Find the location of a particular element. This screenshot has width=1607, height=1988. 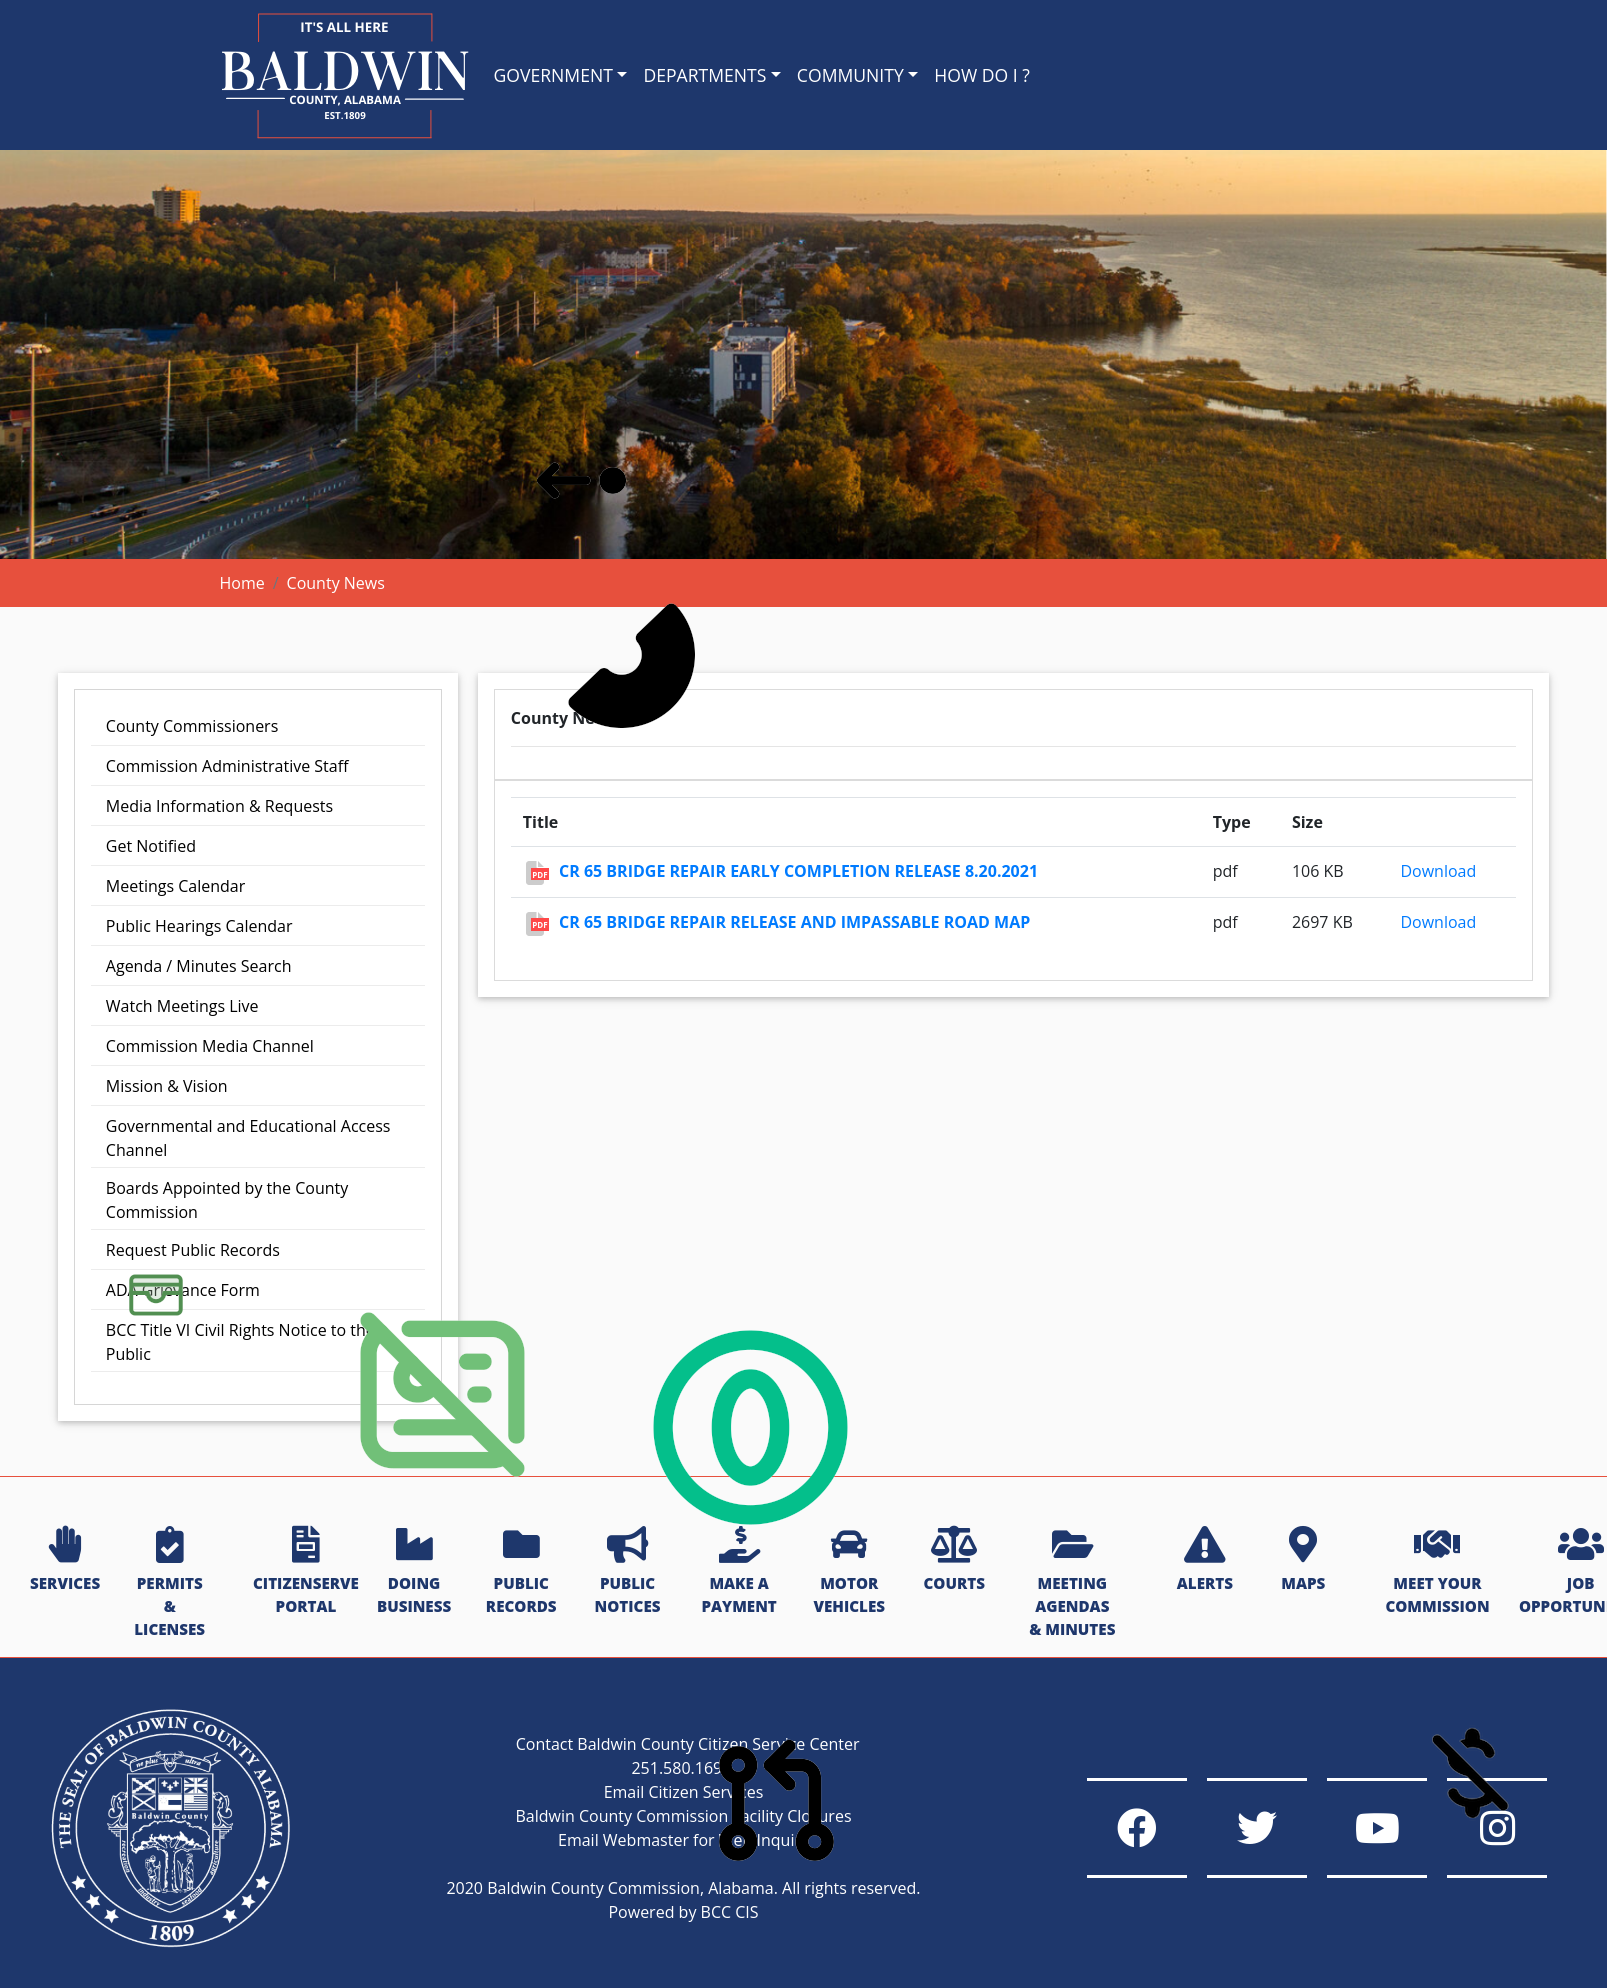

create a new pull request is located at coordinates (776, 1803).